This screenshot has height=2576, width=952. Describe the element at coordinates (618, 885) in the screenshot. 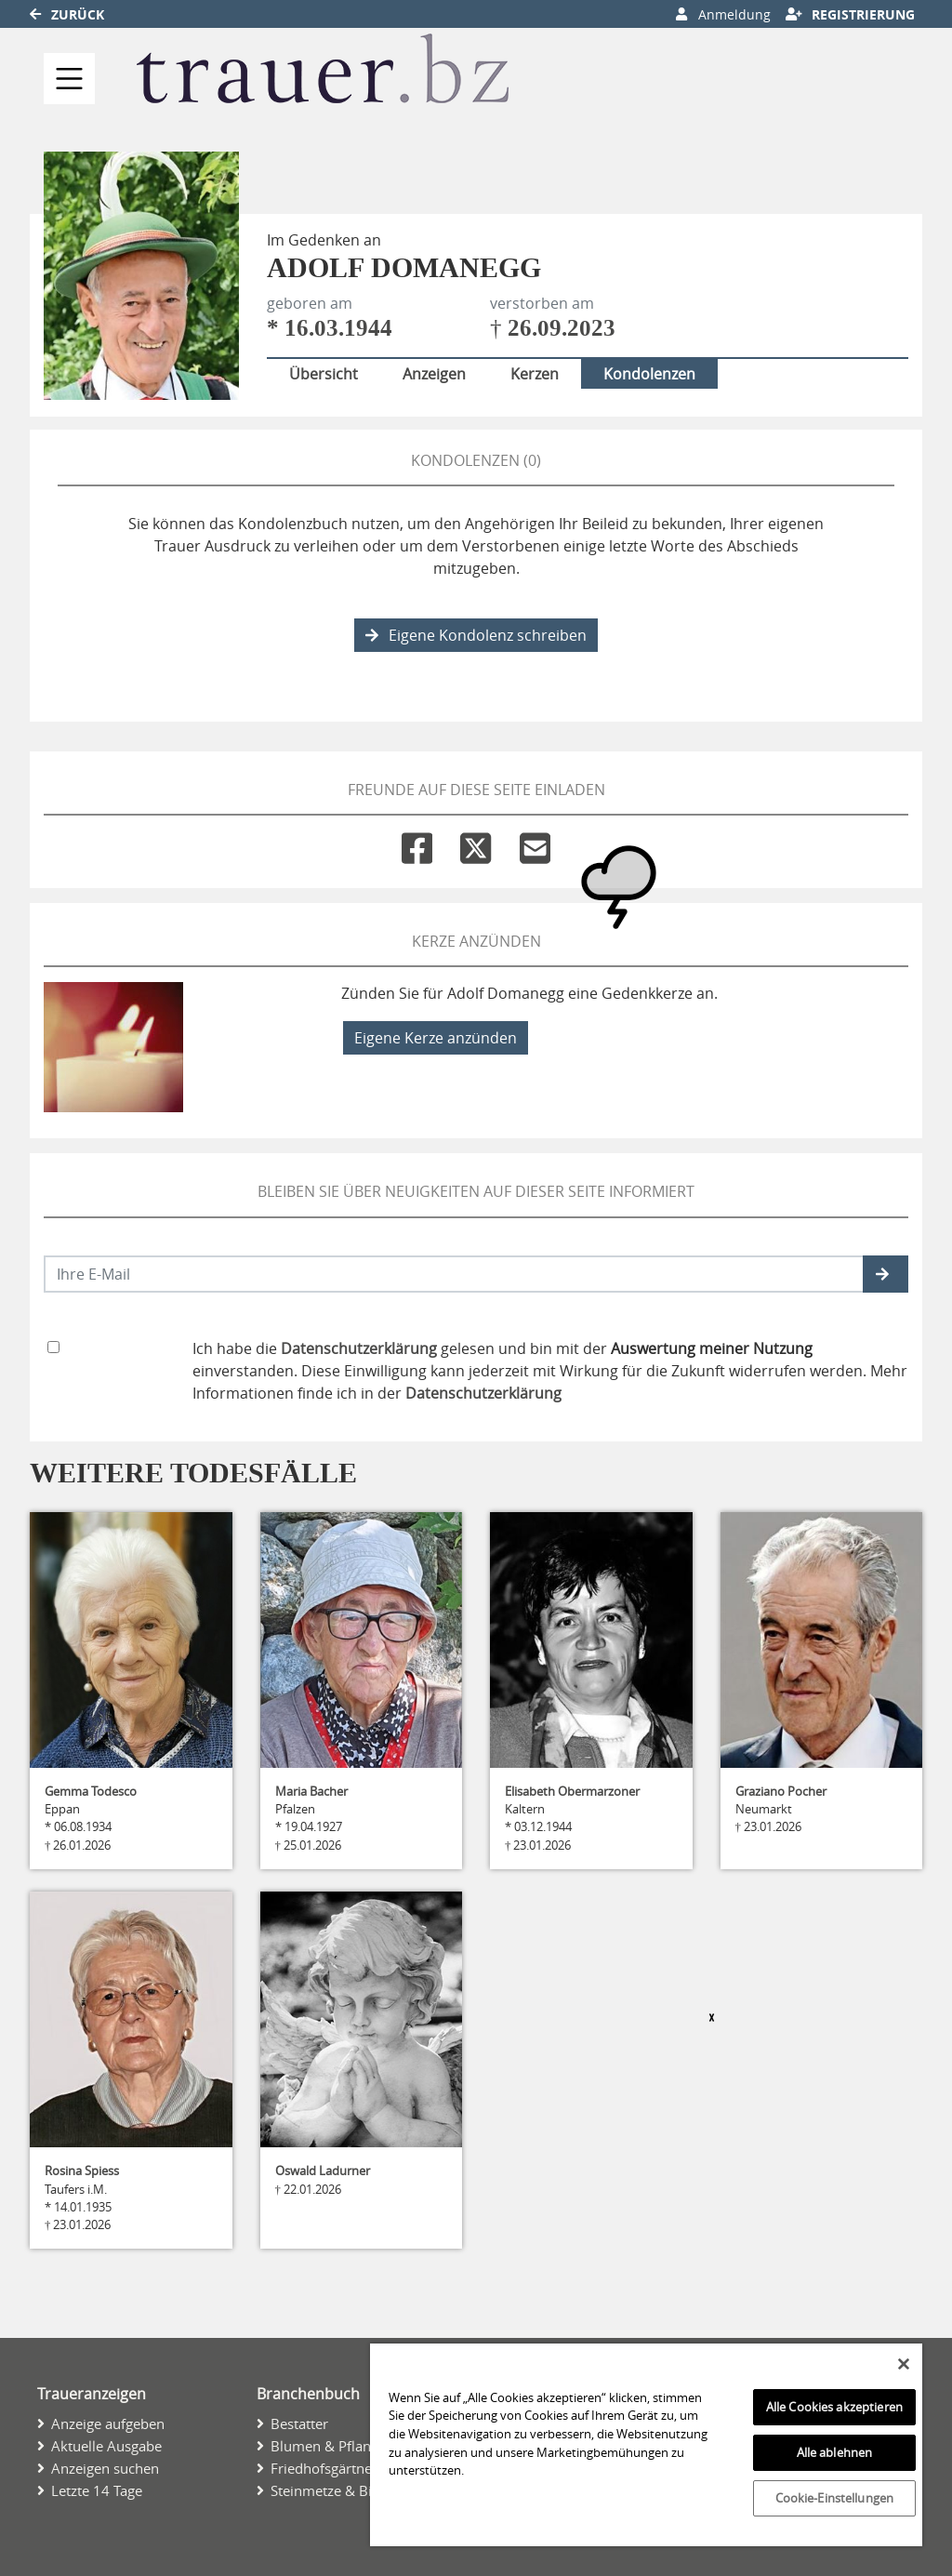

I see `indicates thunderstorm or severe weather conditions` at that location.